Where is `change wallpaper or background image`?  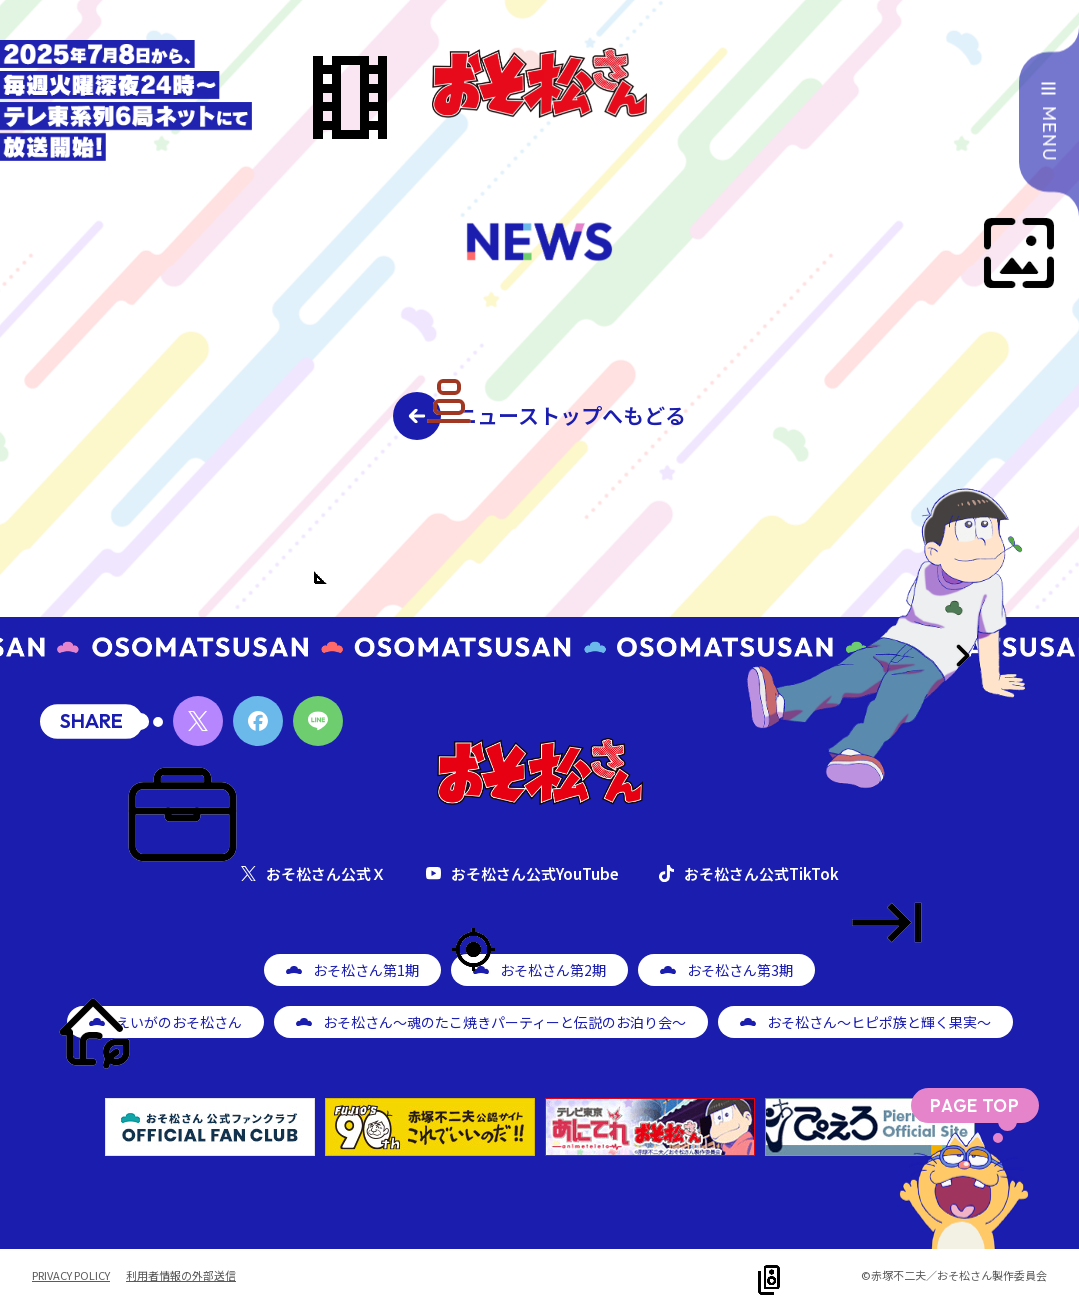 change wallpaper or background image is located at coordinates (1019, 253).